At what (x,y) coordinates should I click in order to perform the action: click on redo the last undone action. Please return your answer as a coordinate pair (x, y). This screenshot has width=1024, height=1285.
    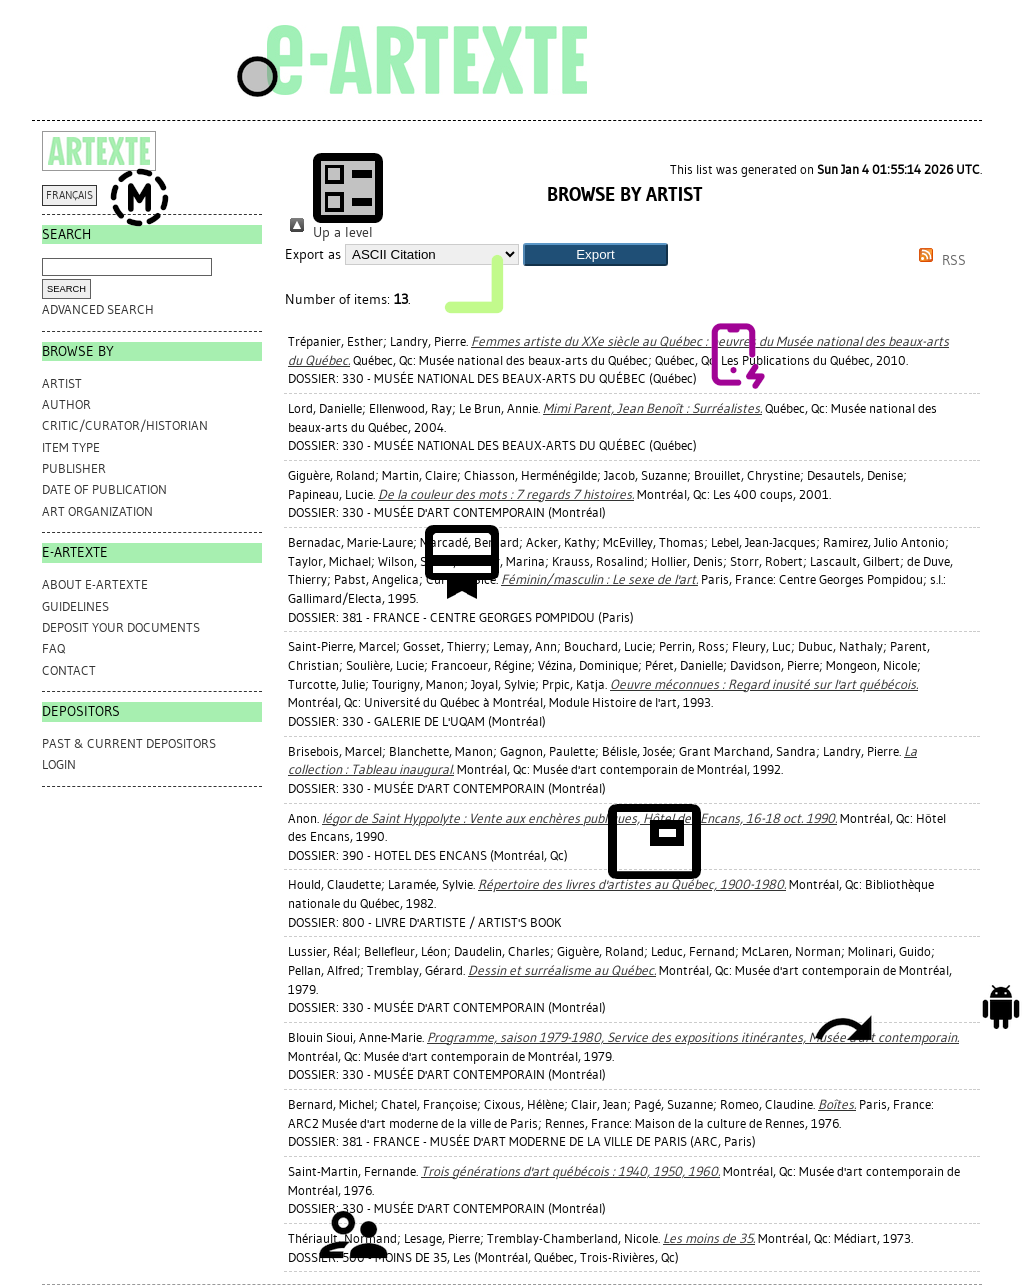
    Looking at the image, I should click on (844, 1029).